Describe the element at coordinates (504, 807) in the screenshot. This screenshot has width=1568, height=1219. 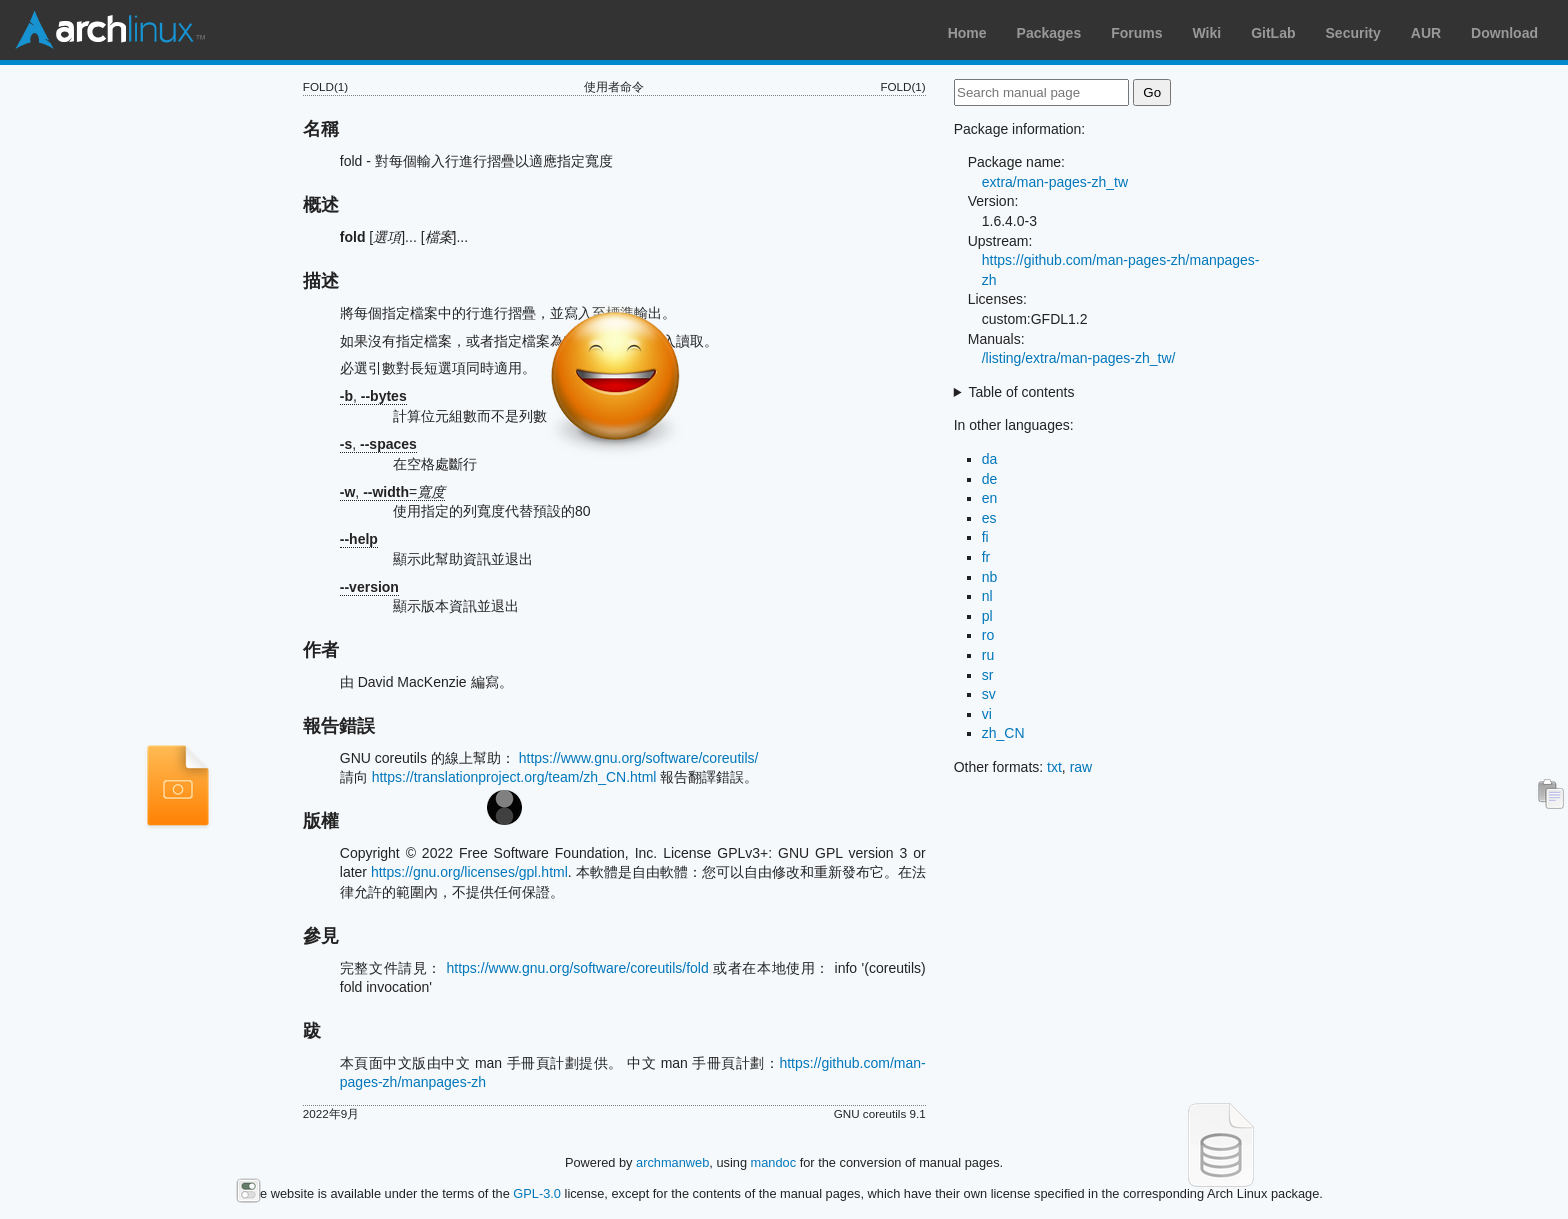
I see `open display calibration assistant` at that location.